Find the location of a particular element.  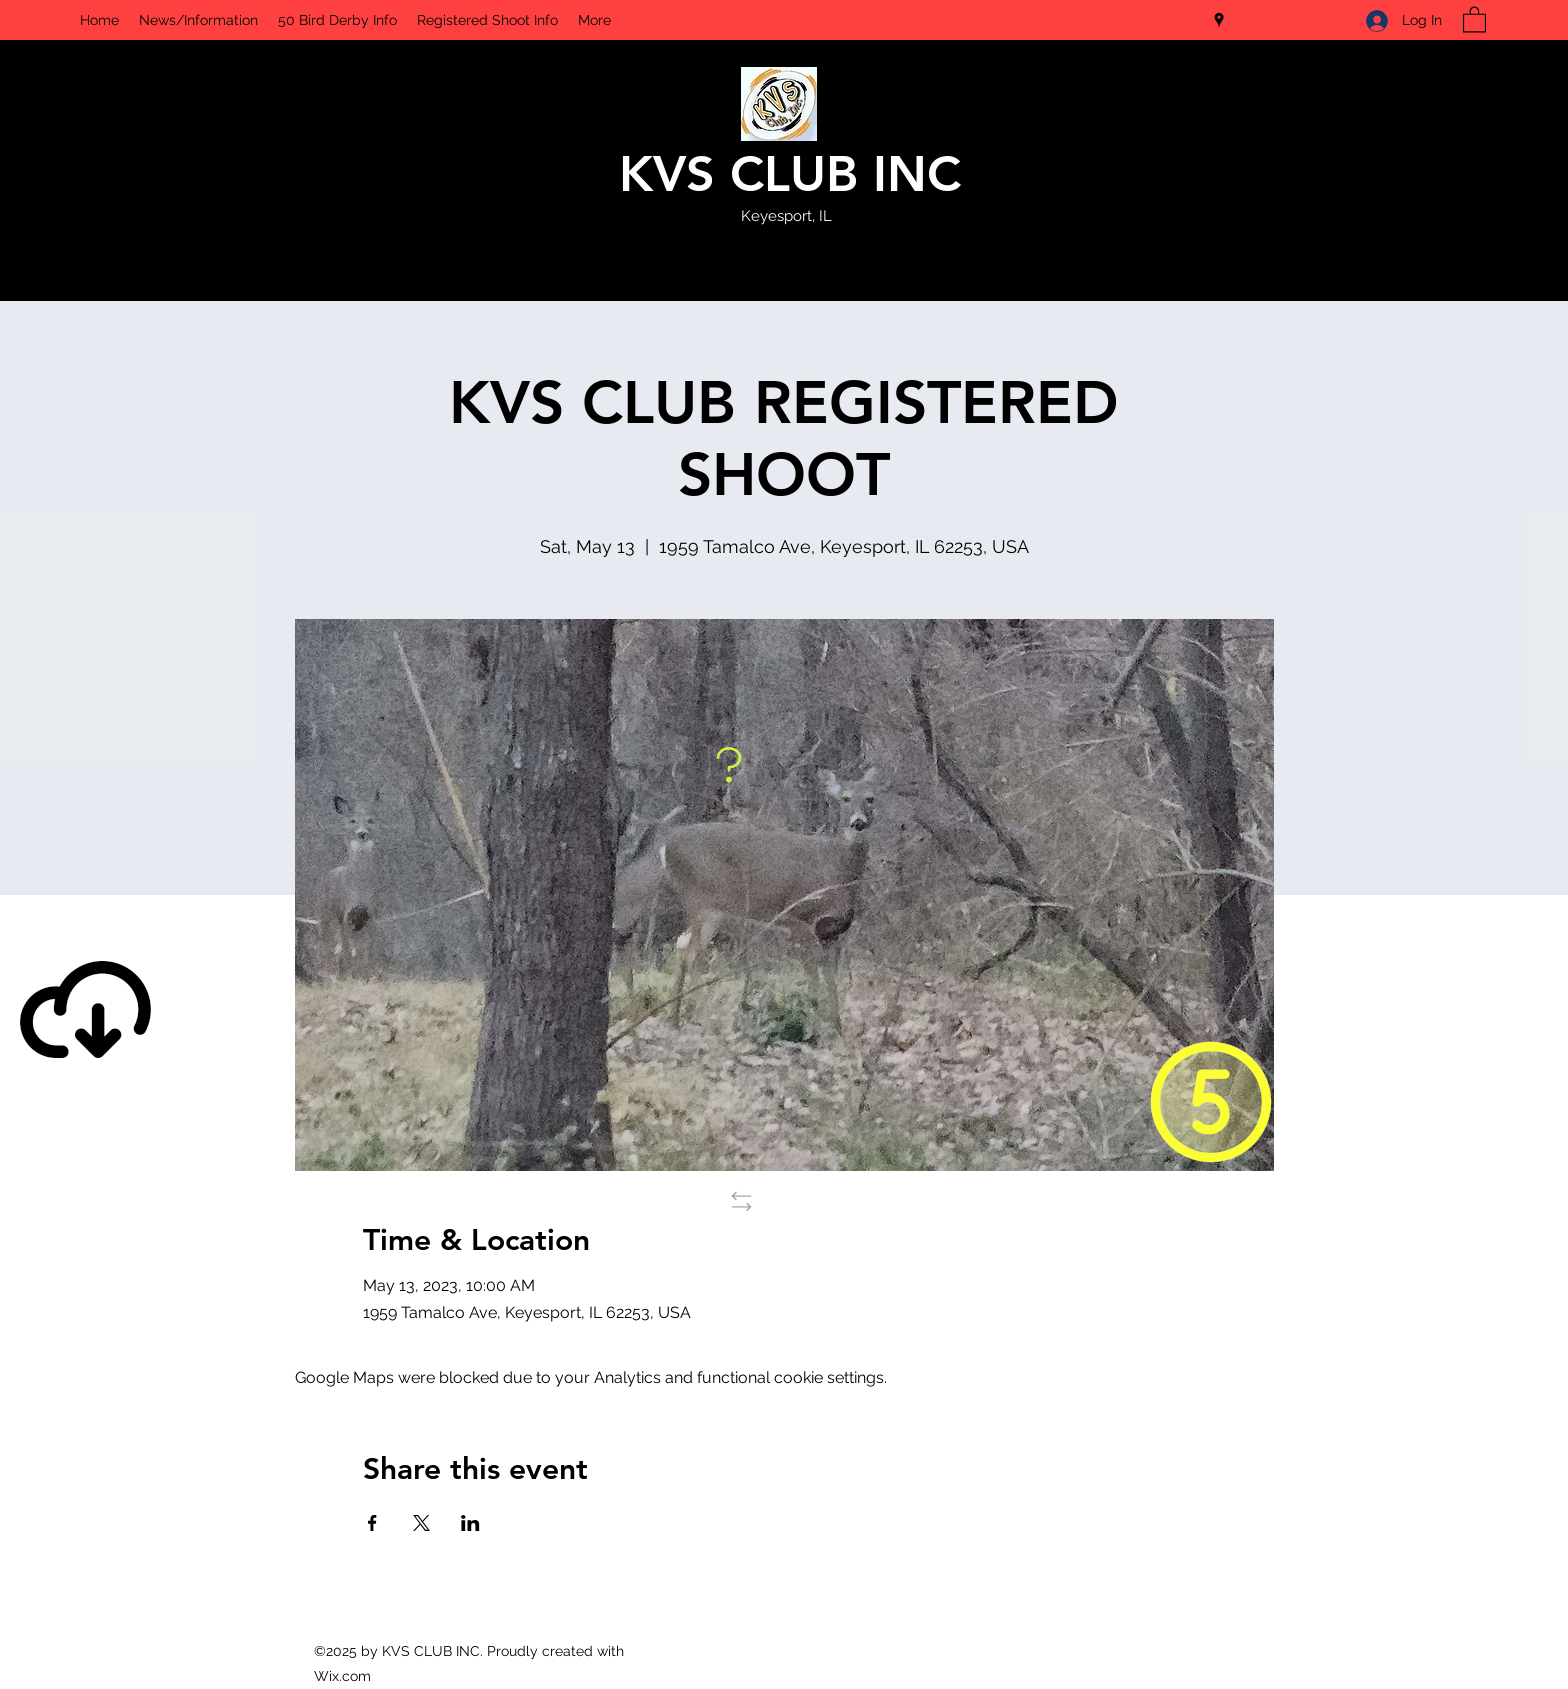

swap or exchange items is located at coordinates (741, 1201).